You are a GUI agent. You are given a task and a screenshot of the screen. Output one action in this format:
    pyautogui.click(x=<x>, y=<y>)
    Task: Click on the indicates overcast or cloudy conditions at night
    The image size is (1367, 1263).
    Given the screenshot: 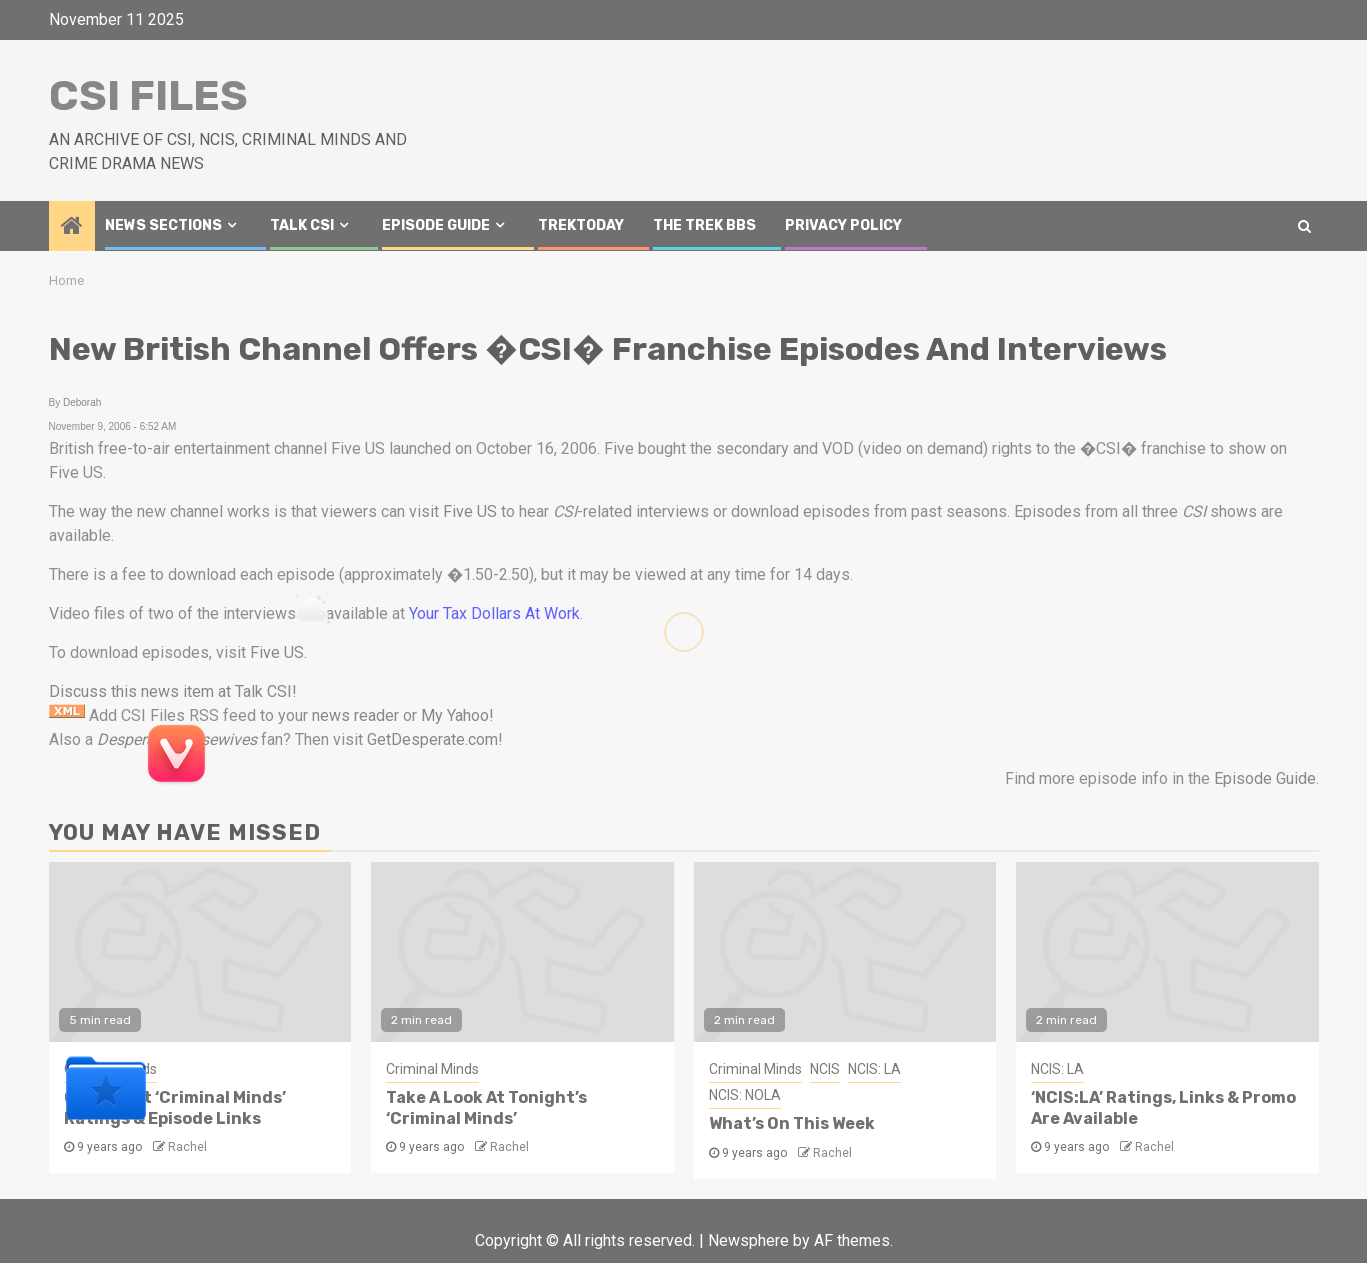 What is the action you would take?
    pyautogui.click(x=312, y=609)
    